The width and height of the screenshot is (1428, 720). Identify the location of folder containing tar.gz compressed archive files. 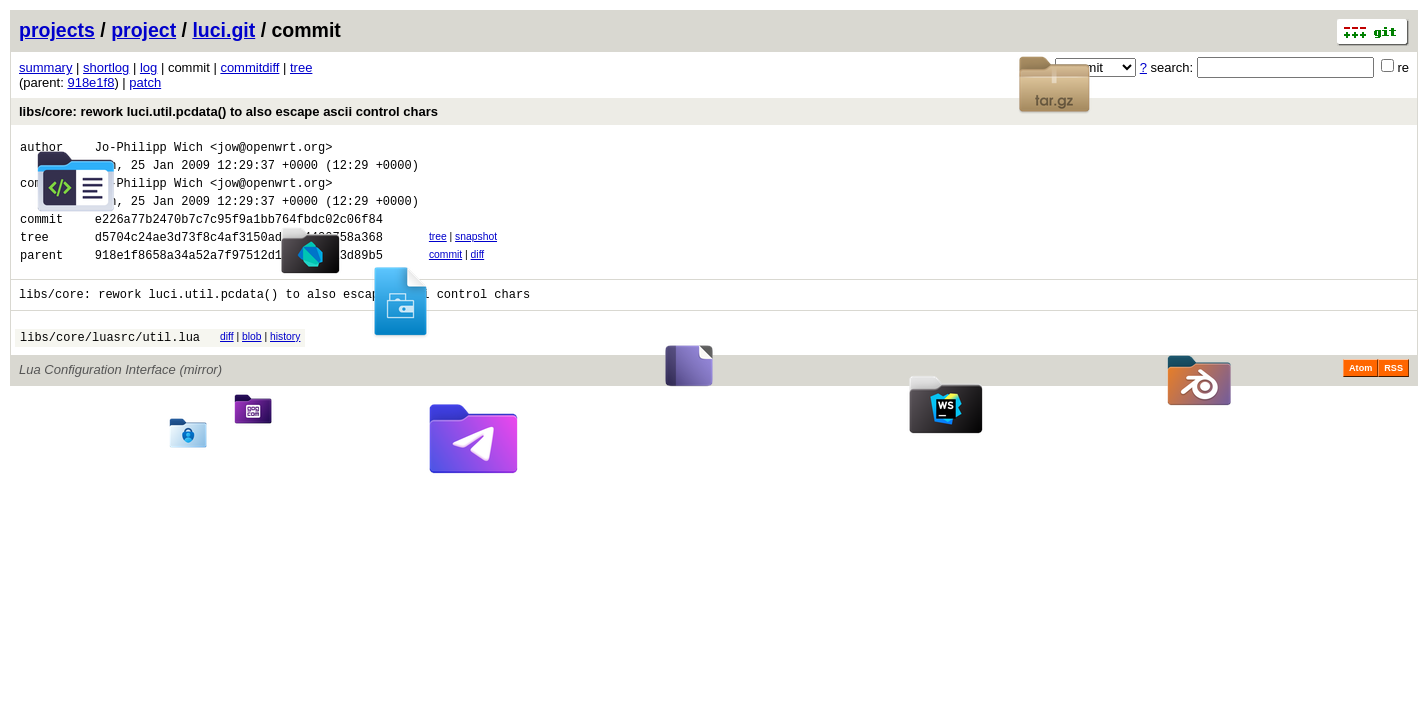
(1054, 86).